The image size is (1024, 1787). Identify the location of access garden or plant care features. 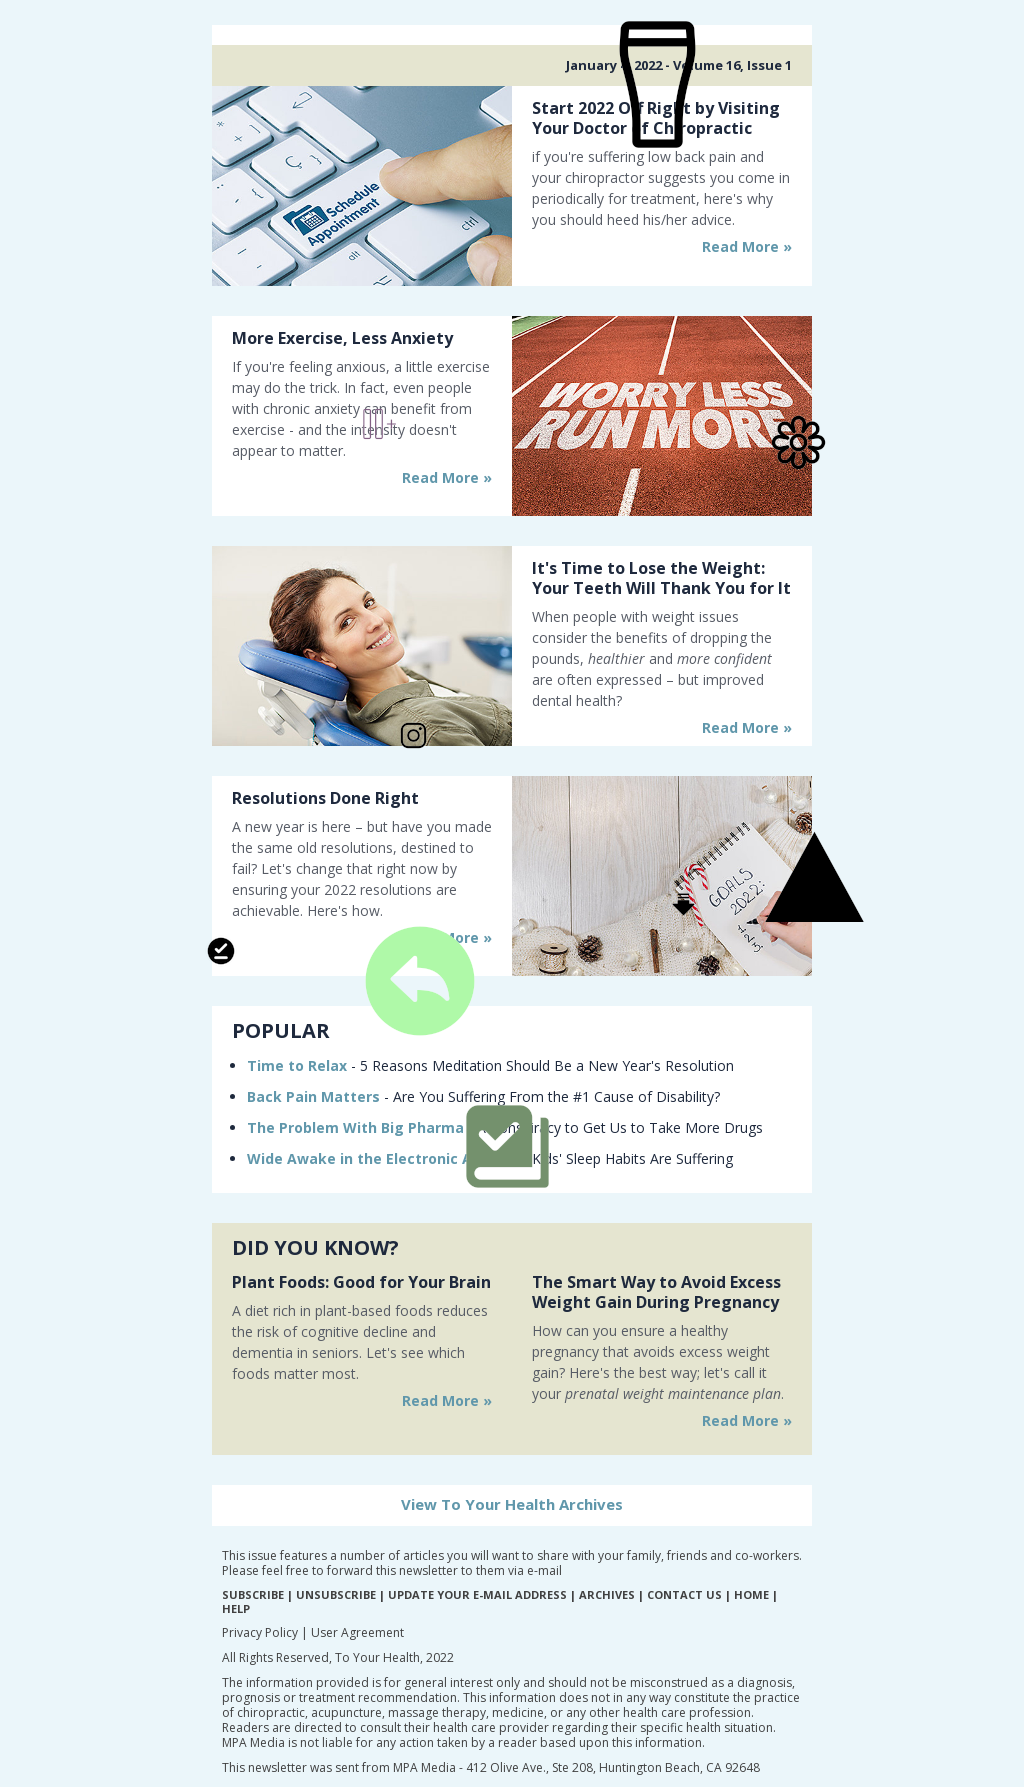
(798, 442).